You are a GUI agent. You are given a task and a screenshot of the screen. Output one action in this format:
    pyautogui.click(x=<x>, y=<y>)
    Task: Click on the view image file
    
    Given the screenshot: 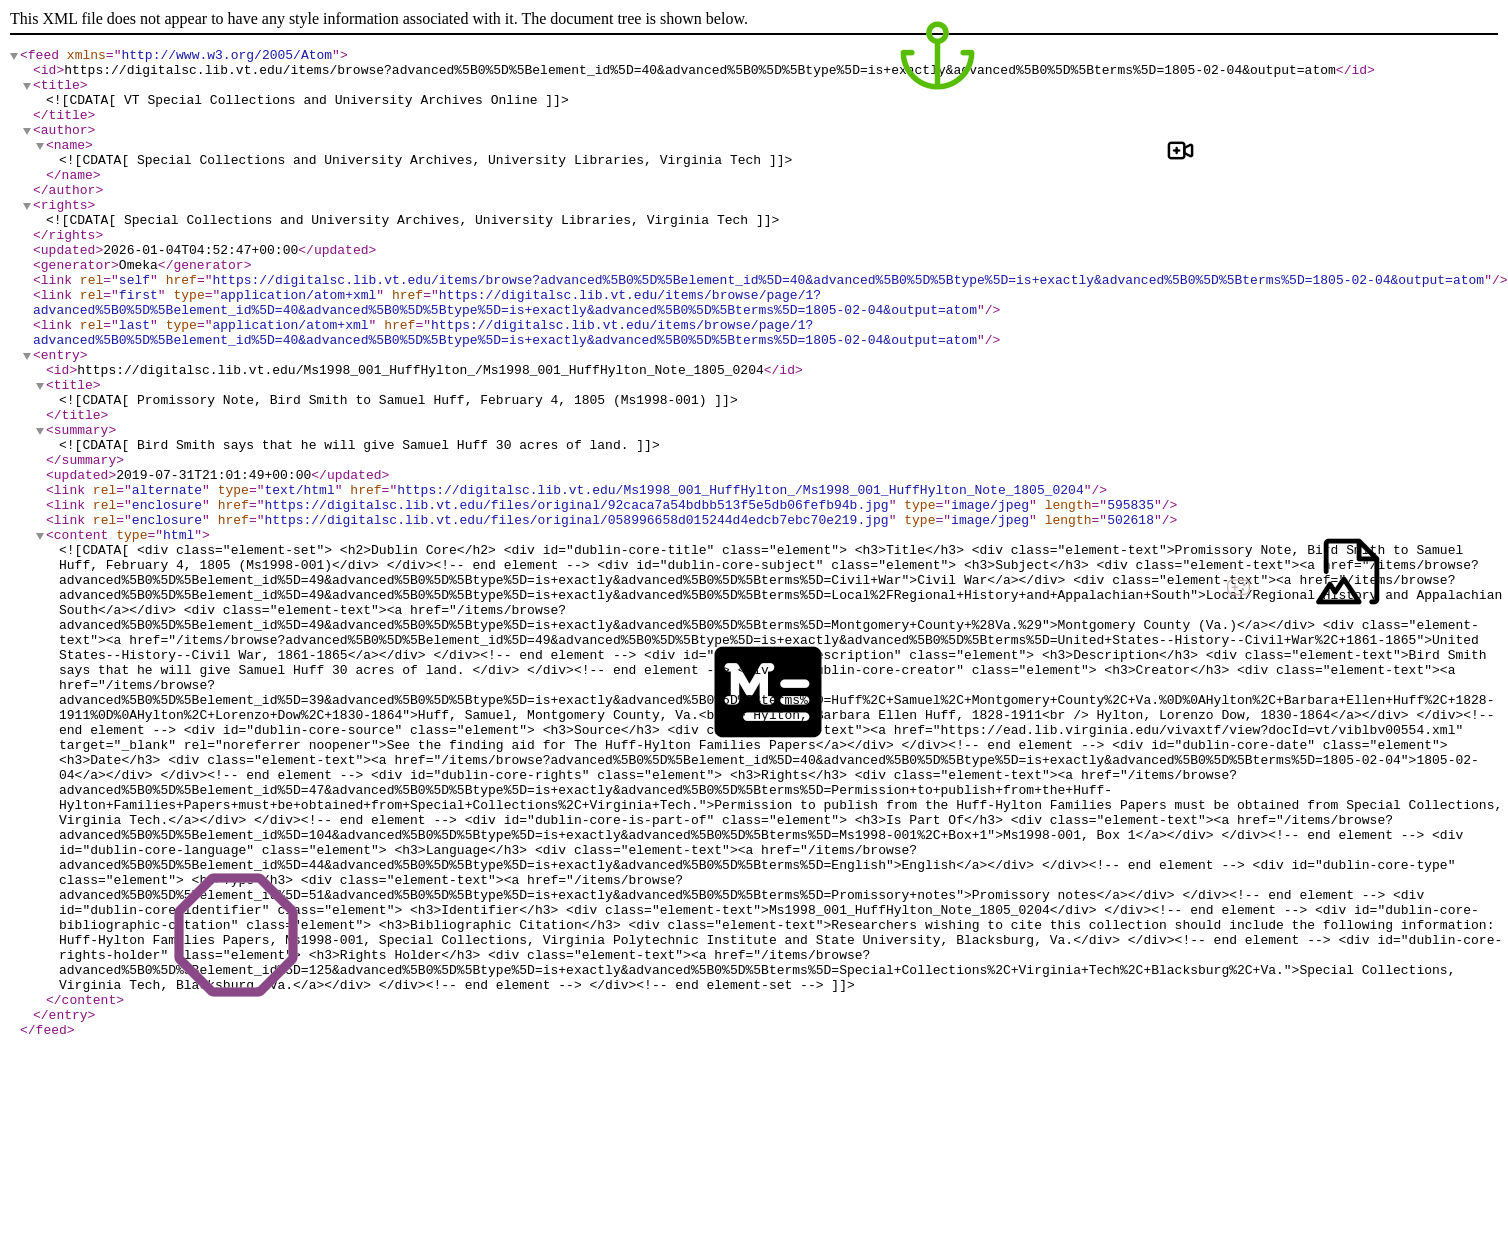 What is the action you would take?
    pyautogui.click(x=1351, y=571)
    